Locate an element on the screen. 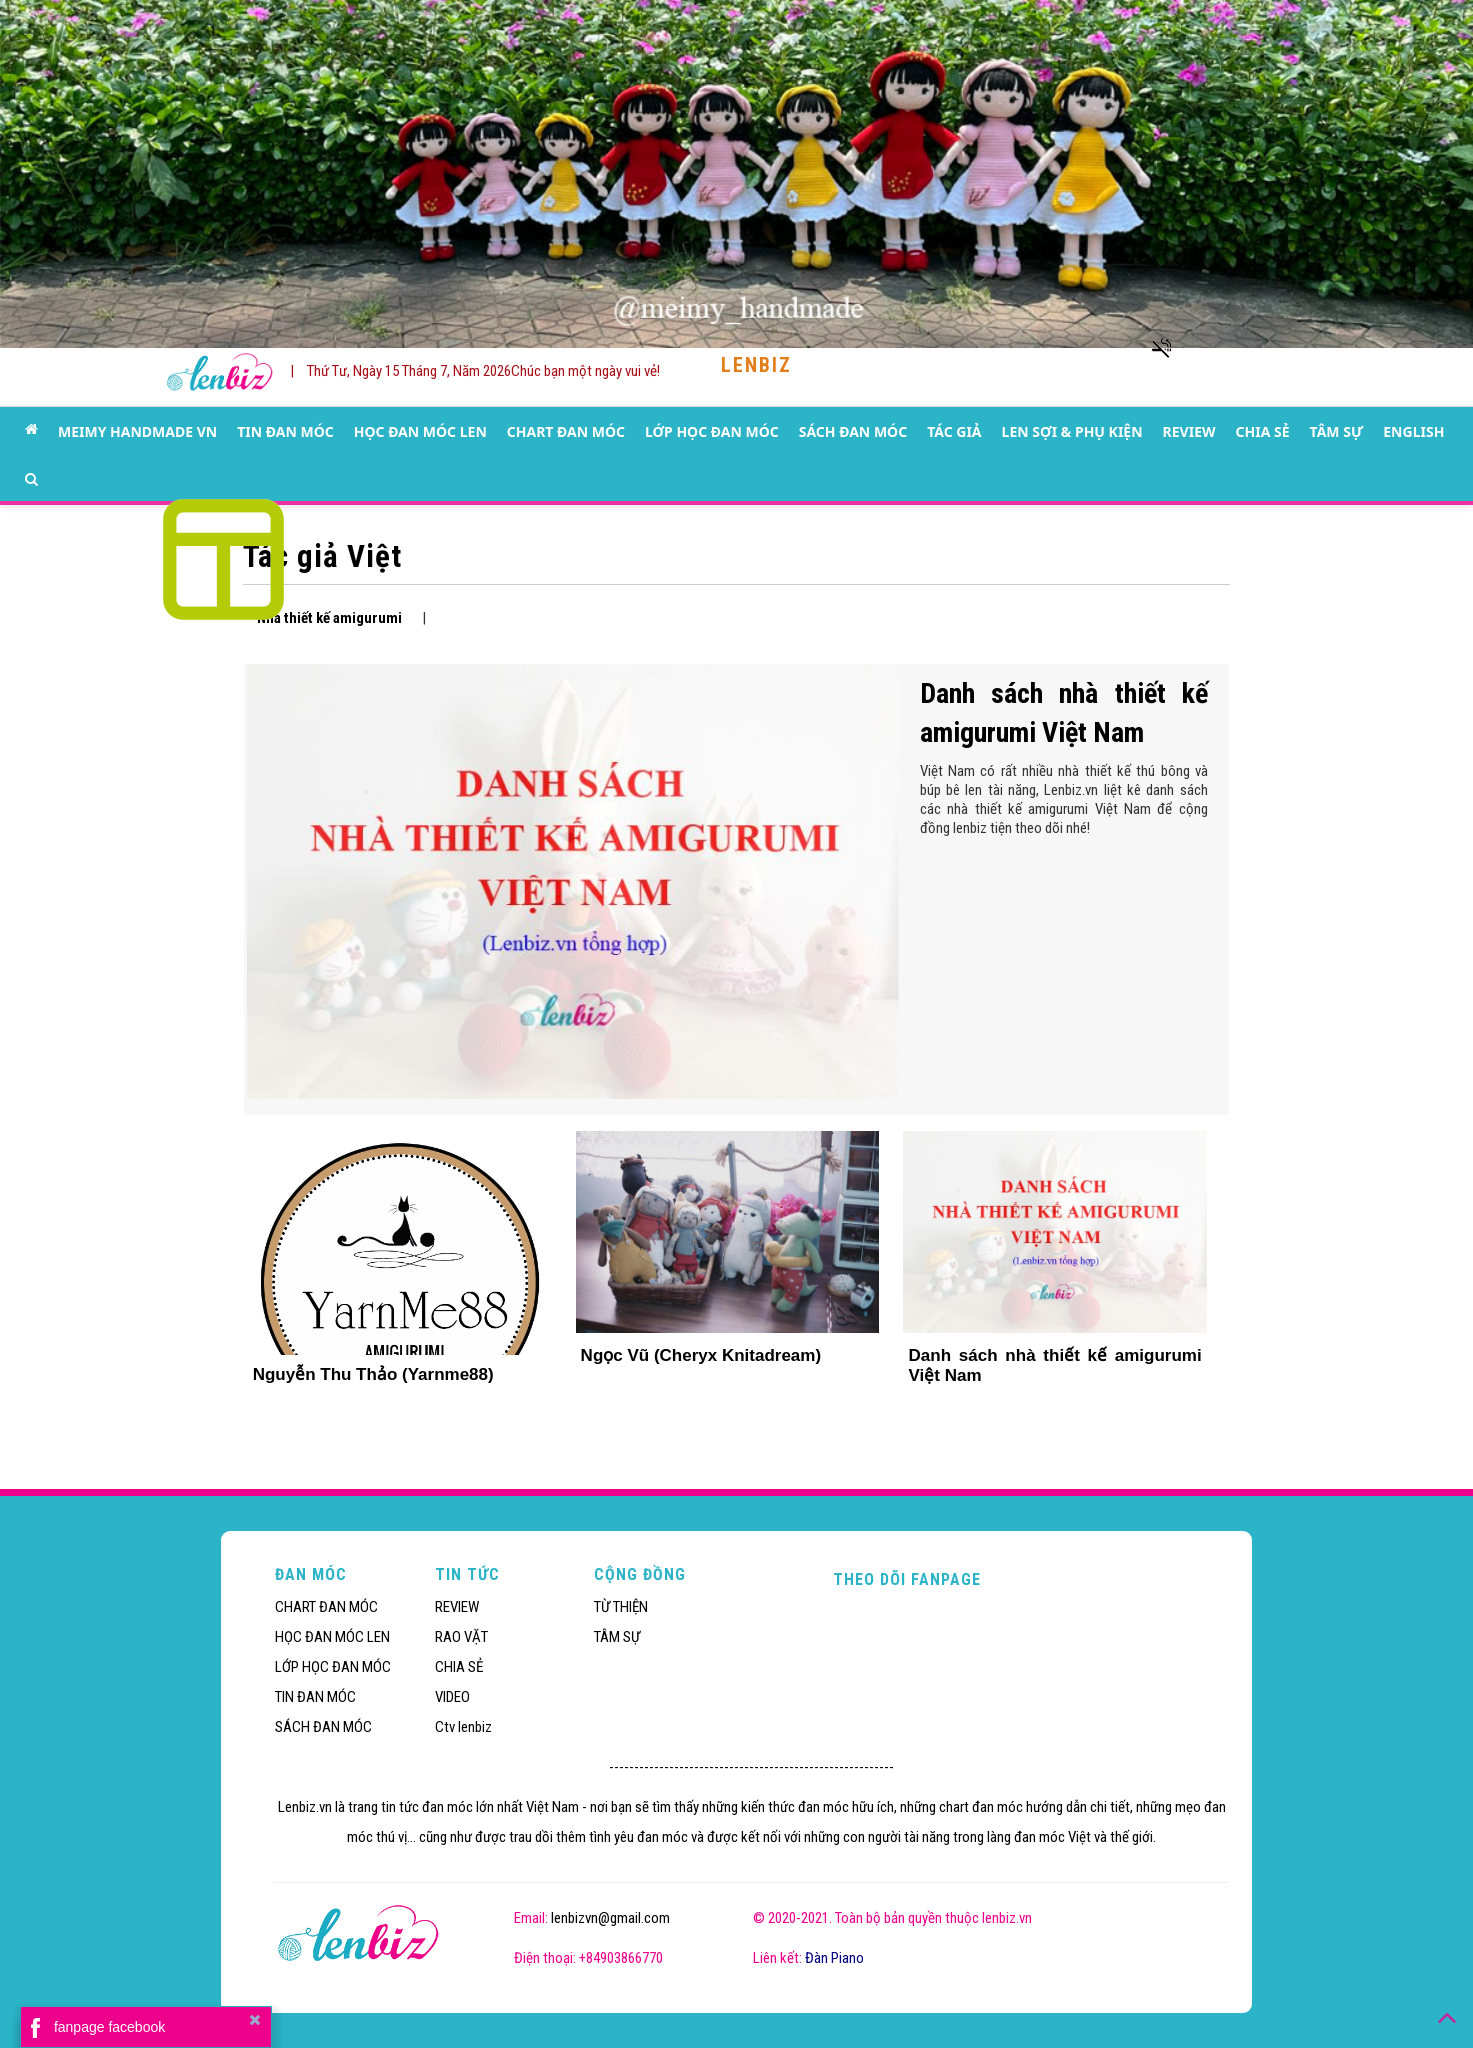 The image size is (1473, 2048). indicates a smoke-free or no smoking area is located at coordinates (1161, 347).